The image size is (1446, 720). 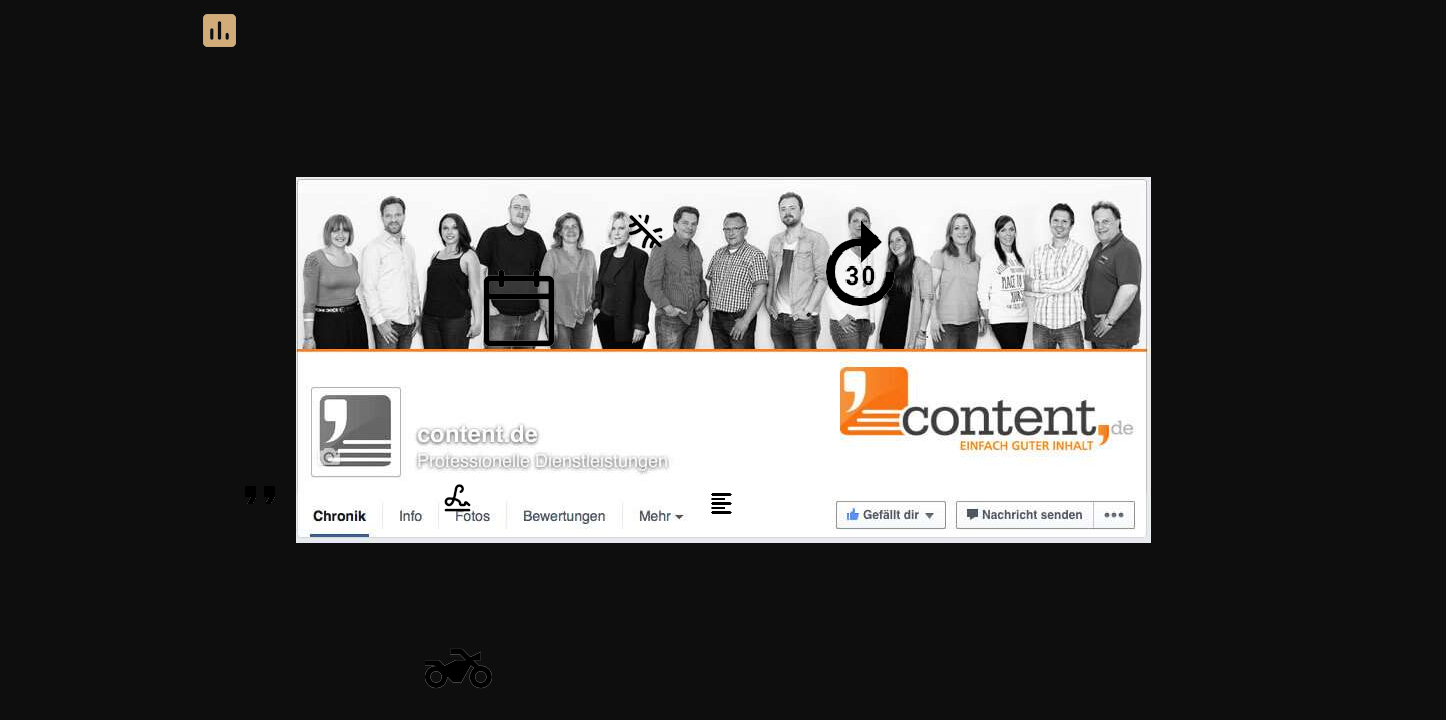 I want to click on view poll results or voting data, so click(x=219, y=30).